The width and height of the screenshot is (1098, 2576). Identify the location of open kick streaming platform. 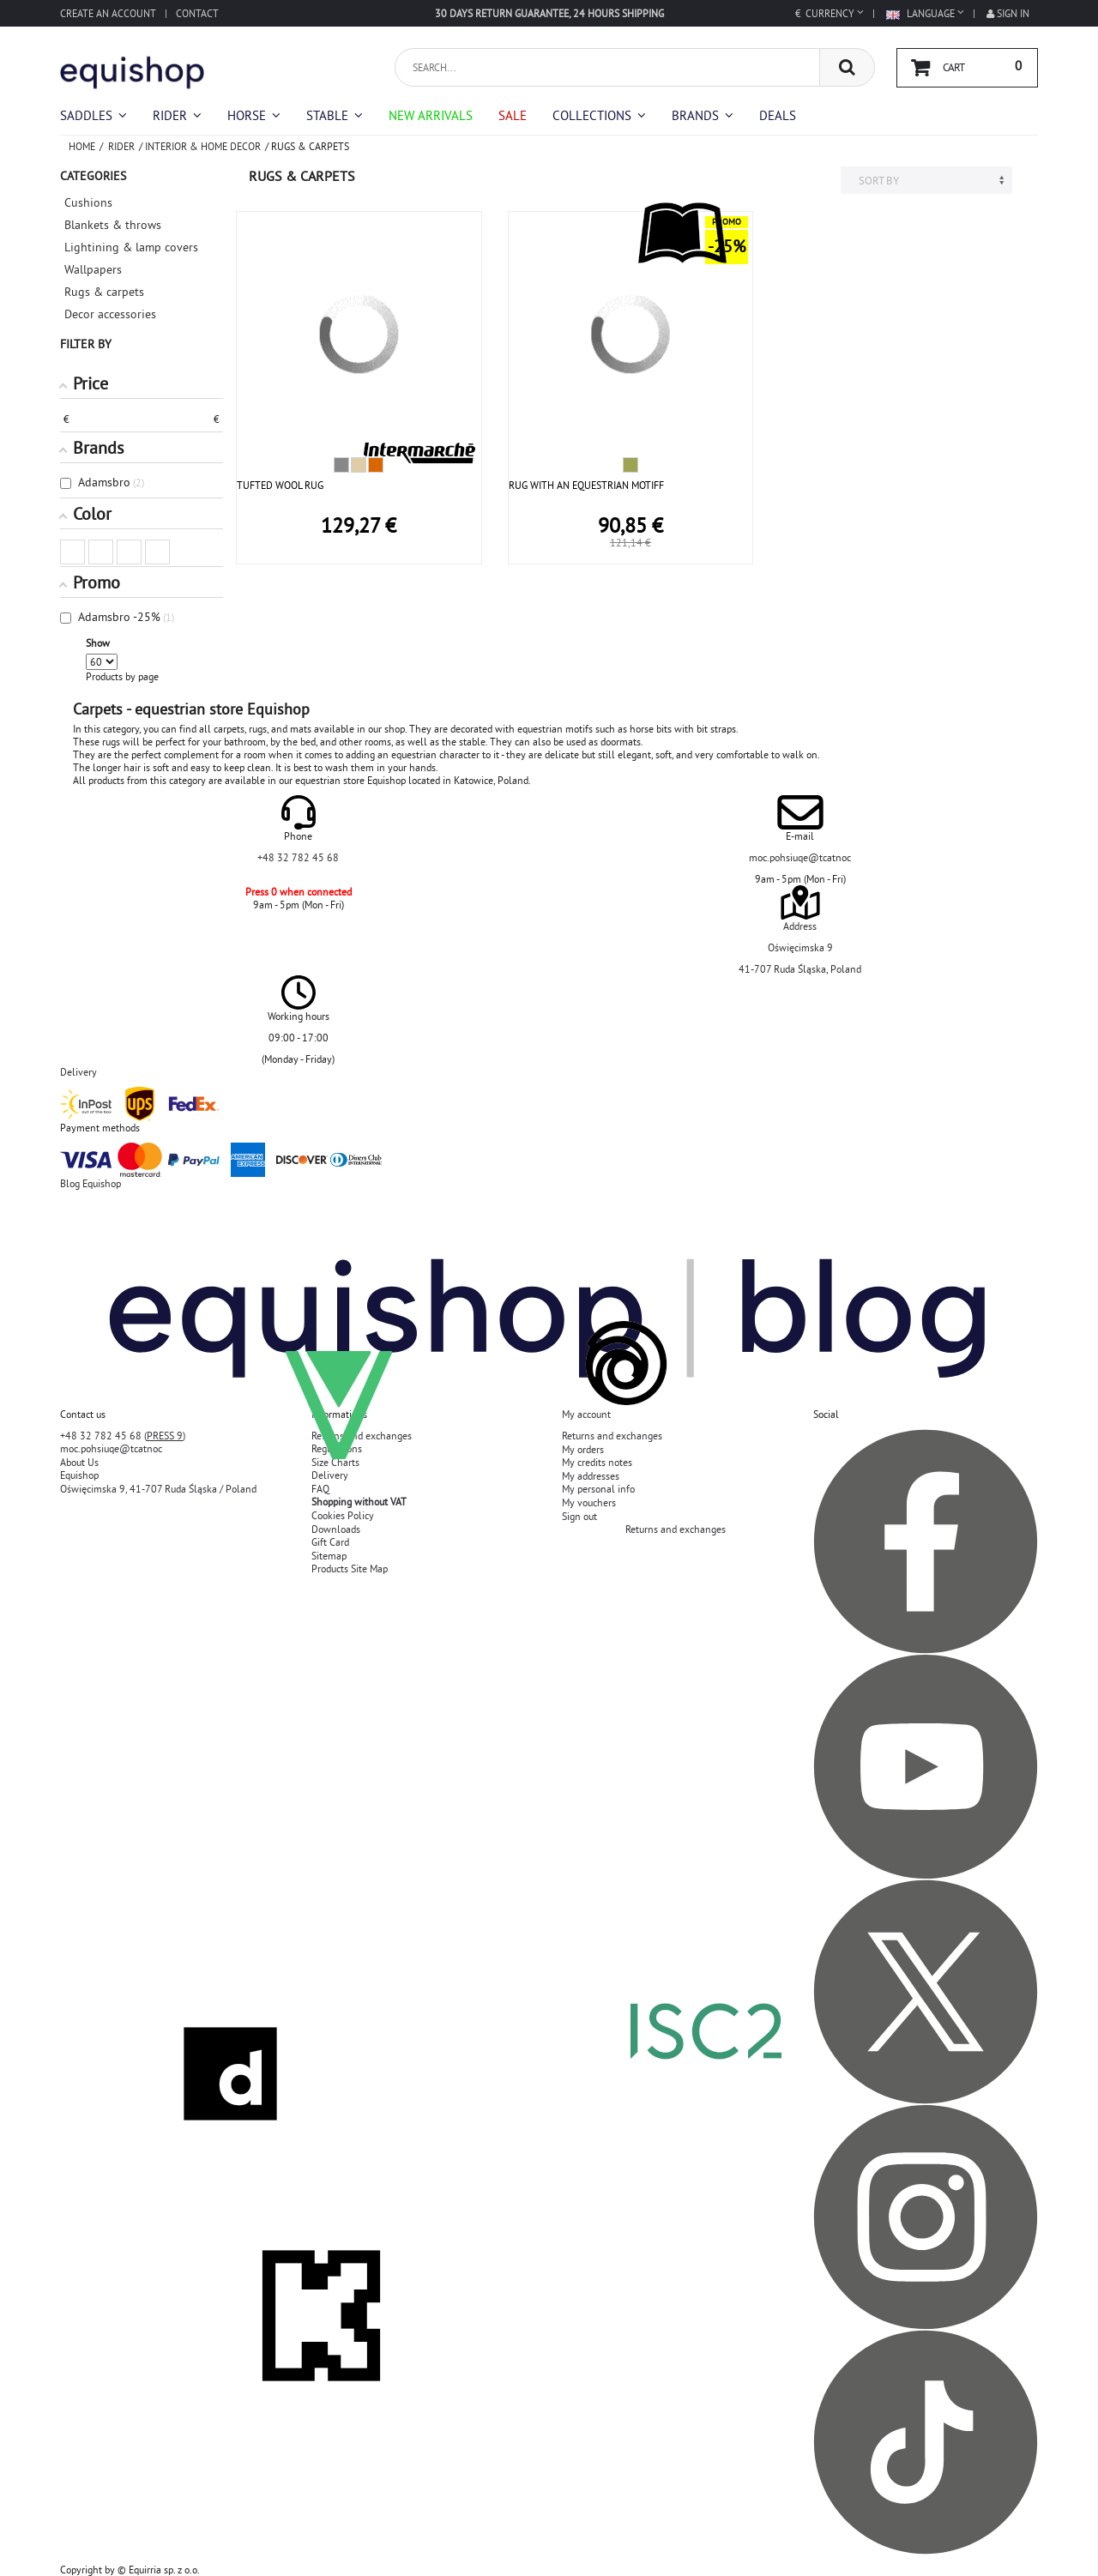
(321, 2315).